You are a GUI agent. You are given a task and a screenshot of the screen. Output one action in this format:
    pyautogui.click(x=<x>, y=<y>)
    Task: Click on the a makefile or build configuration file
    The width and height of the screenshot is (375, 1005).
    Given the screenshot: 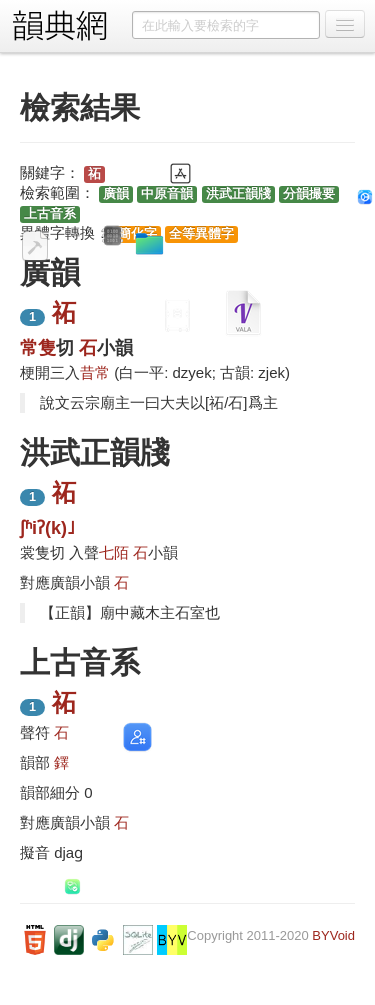 What is the action you would take?
    pyautogui.click(x=35, y=246)
    